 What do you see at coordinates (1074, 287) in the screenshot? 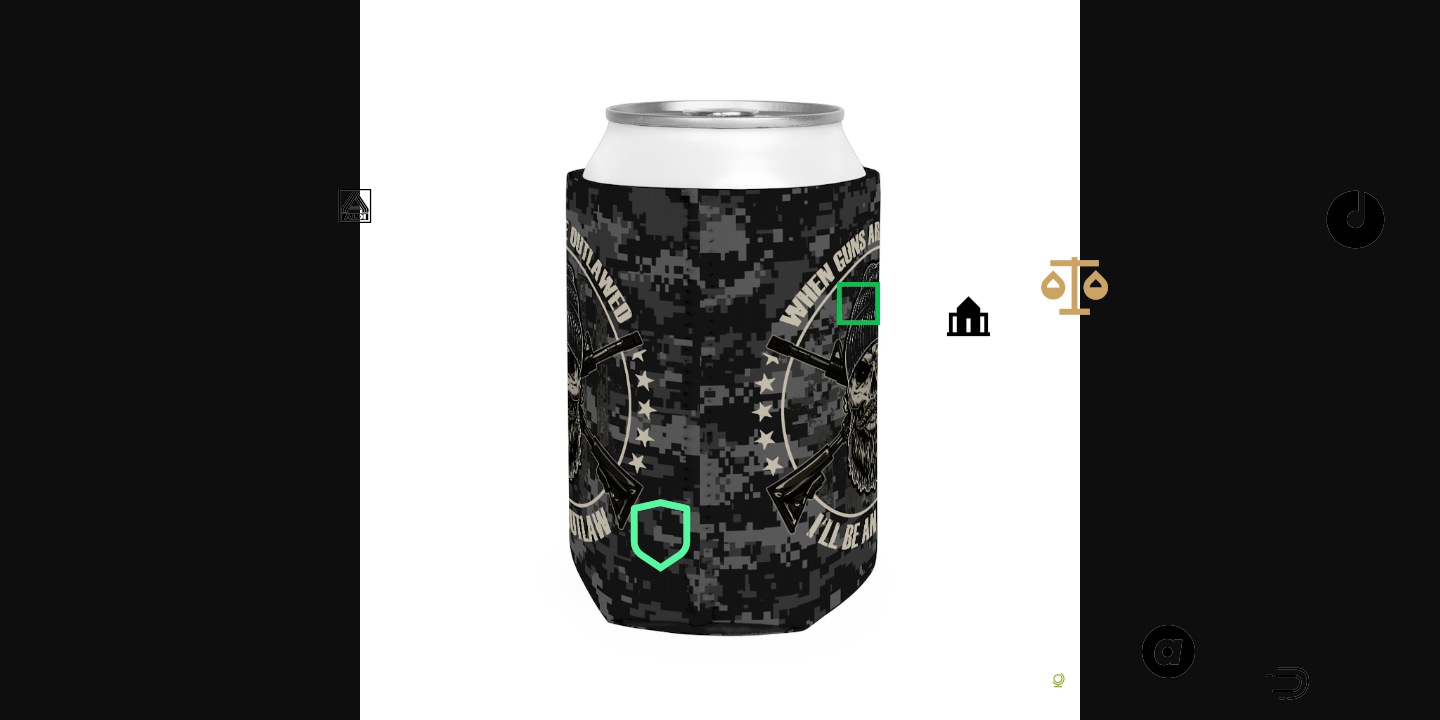
I see `access legal or terms of service information` at bounding box center [1074, 287].